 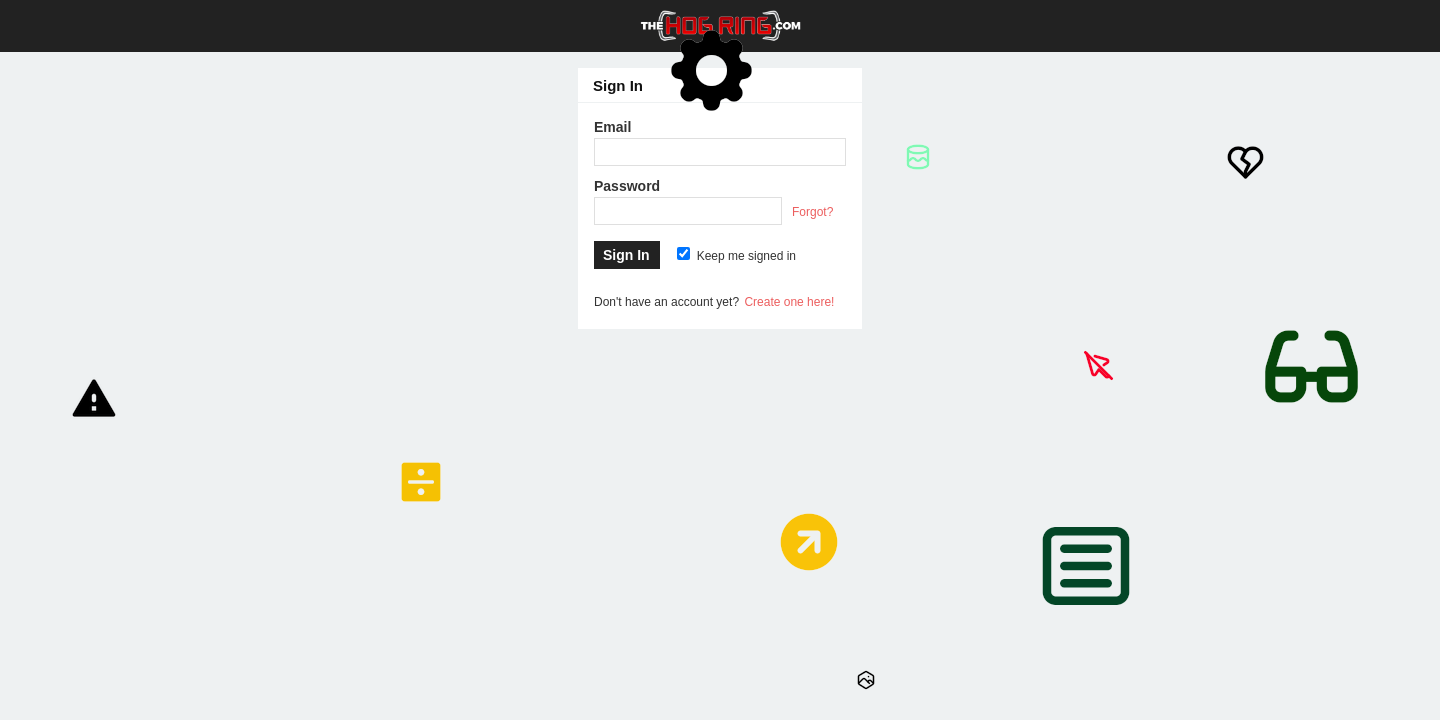 What do you see at coordinates (711, 70) in the screenshot?
I see `access settings or preferences` at bounding box center [711, 70].